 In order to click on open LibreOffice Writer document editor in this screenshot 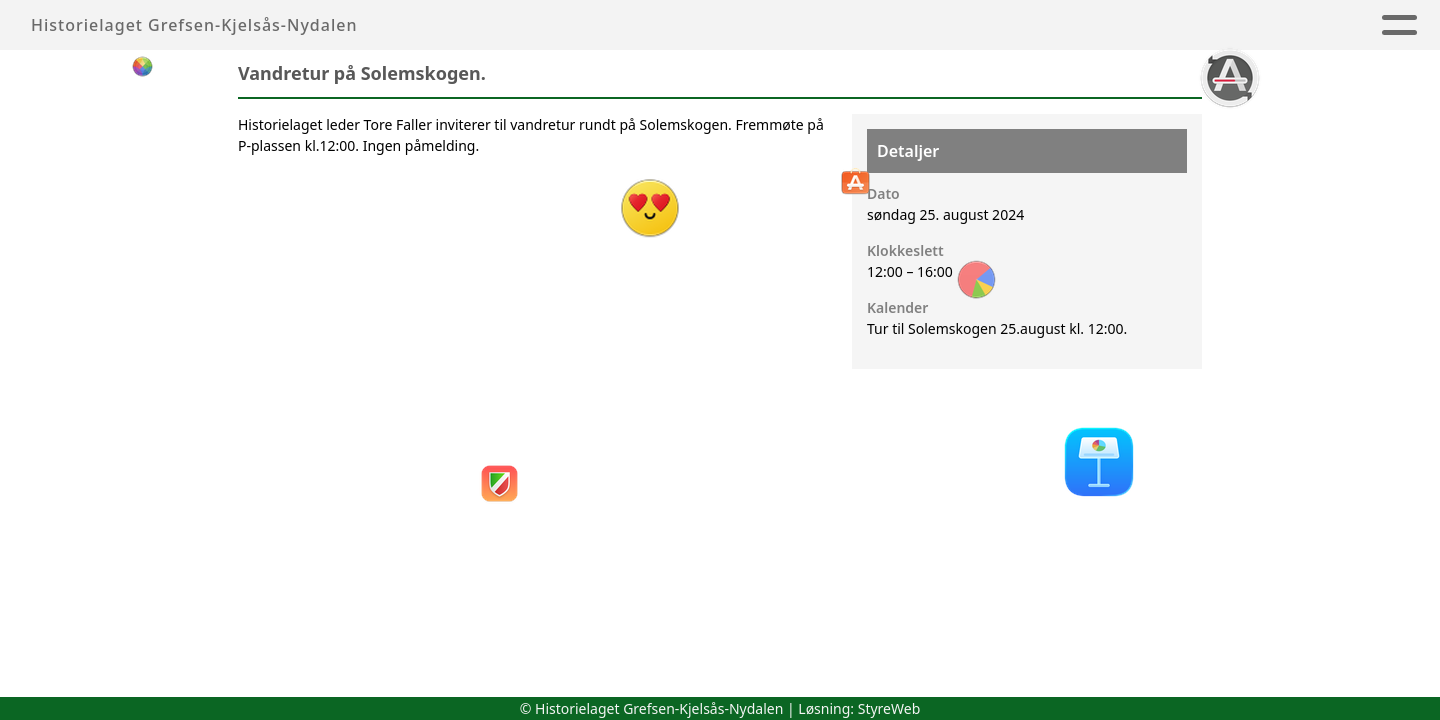, I will do `click(1099, 462)`.